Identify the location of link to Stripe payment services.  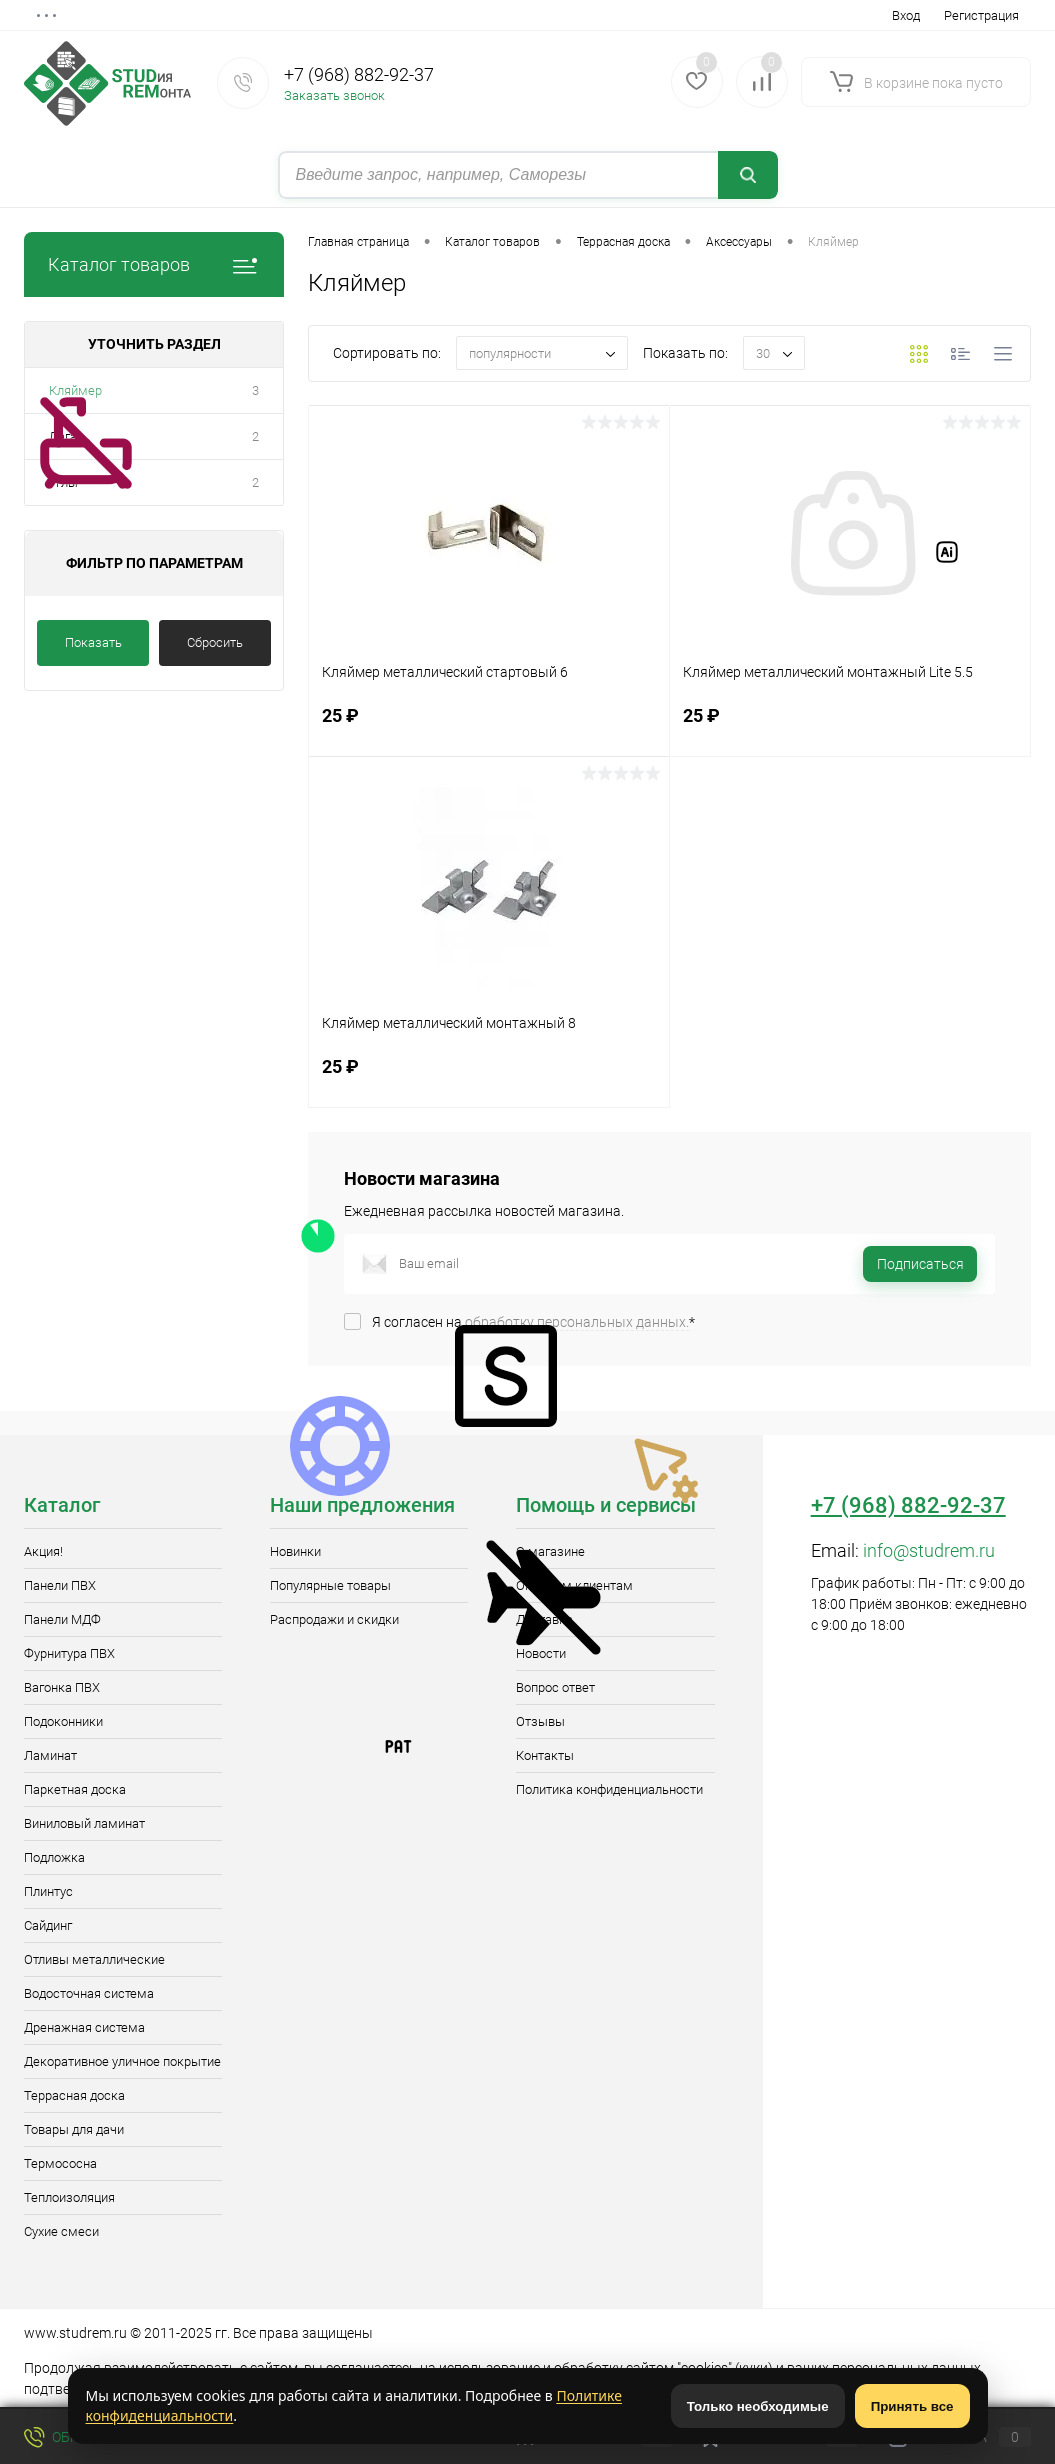
(506, 1376).